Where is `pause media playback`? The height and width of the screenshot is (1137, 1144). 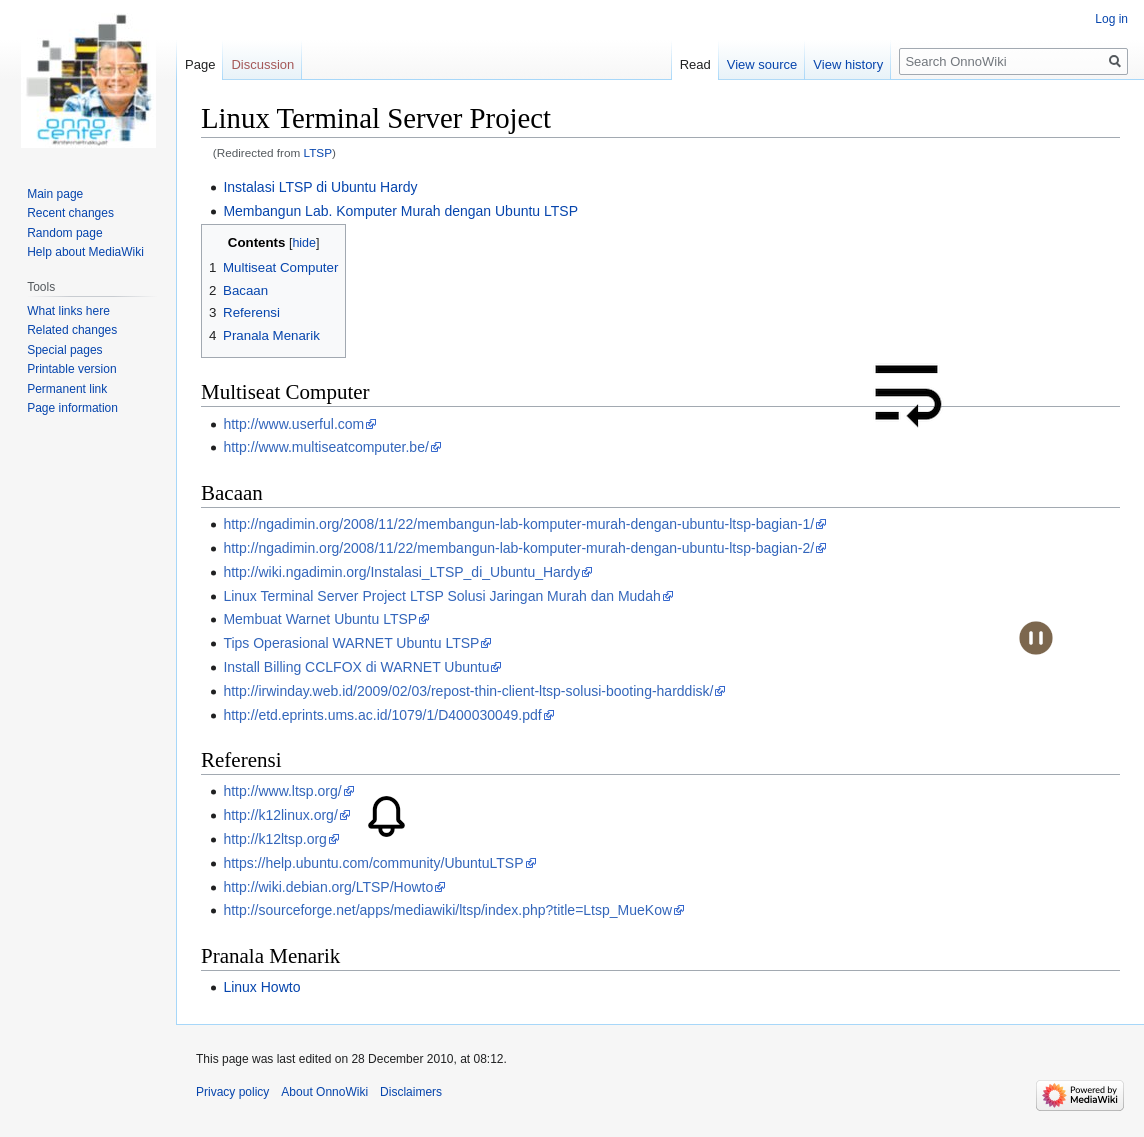
pause media playback is located at coordinates (1036, 638).